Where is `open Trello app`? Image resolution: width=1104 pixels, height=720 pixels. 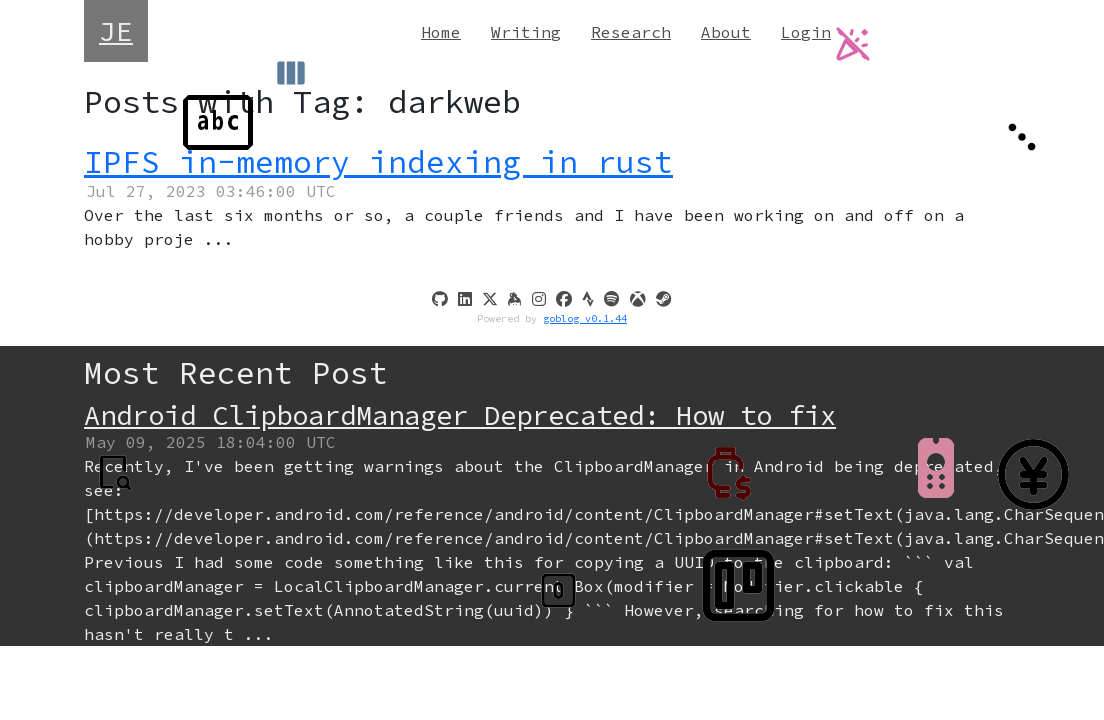 open Trello app is located at coordinates (738, 585).